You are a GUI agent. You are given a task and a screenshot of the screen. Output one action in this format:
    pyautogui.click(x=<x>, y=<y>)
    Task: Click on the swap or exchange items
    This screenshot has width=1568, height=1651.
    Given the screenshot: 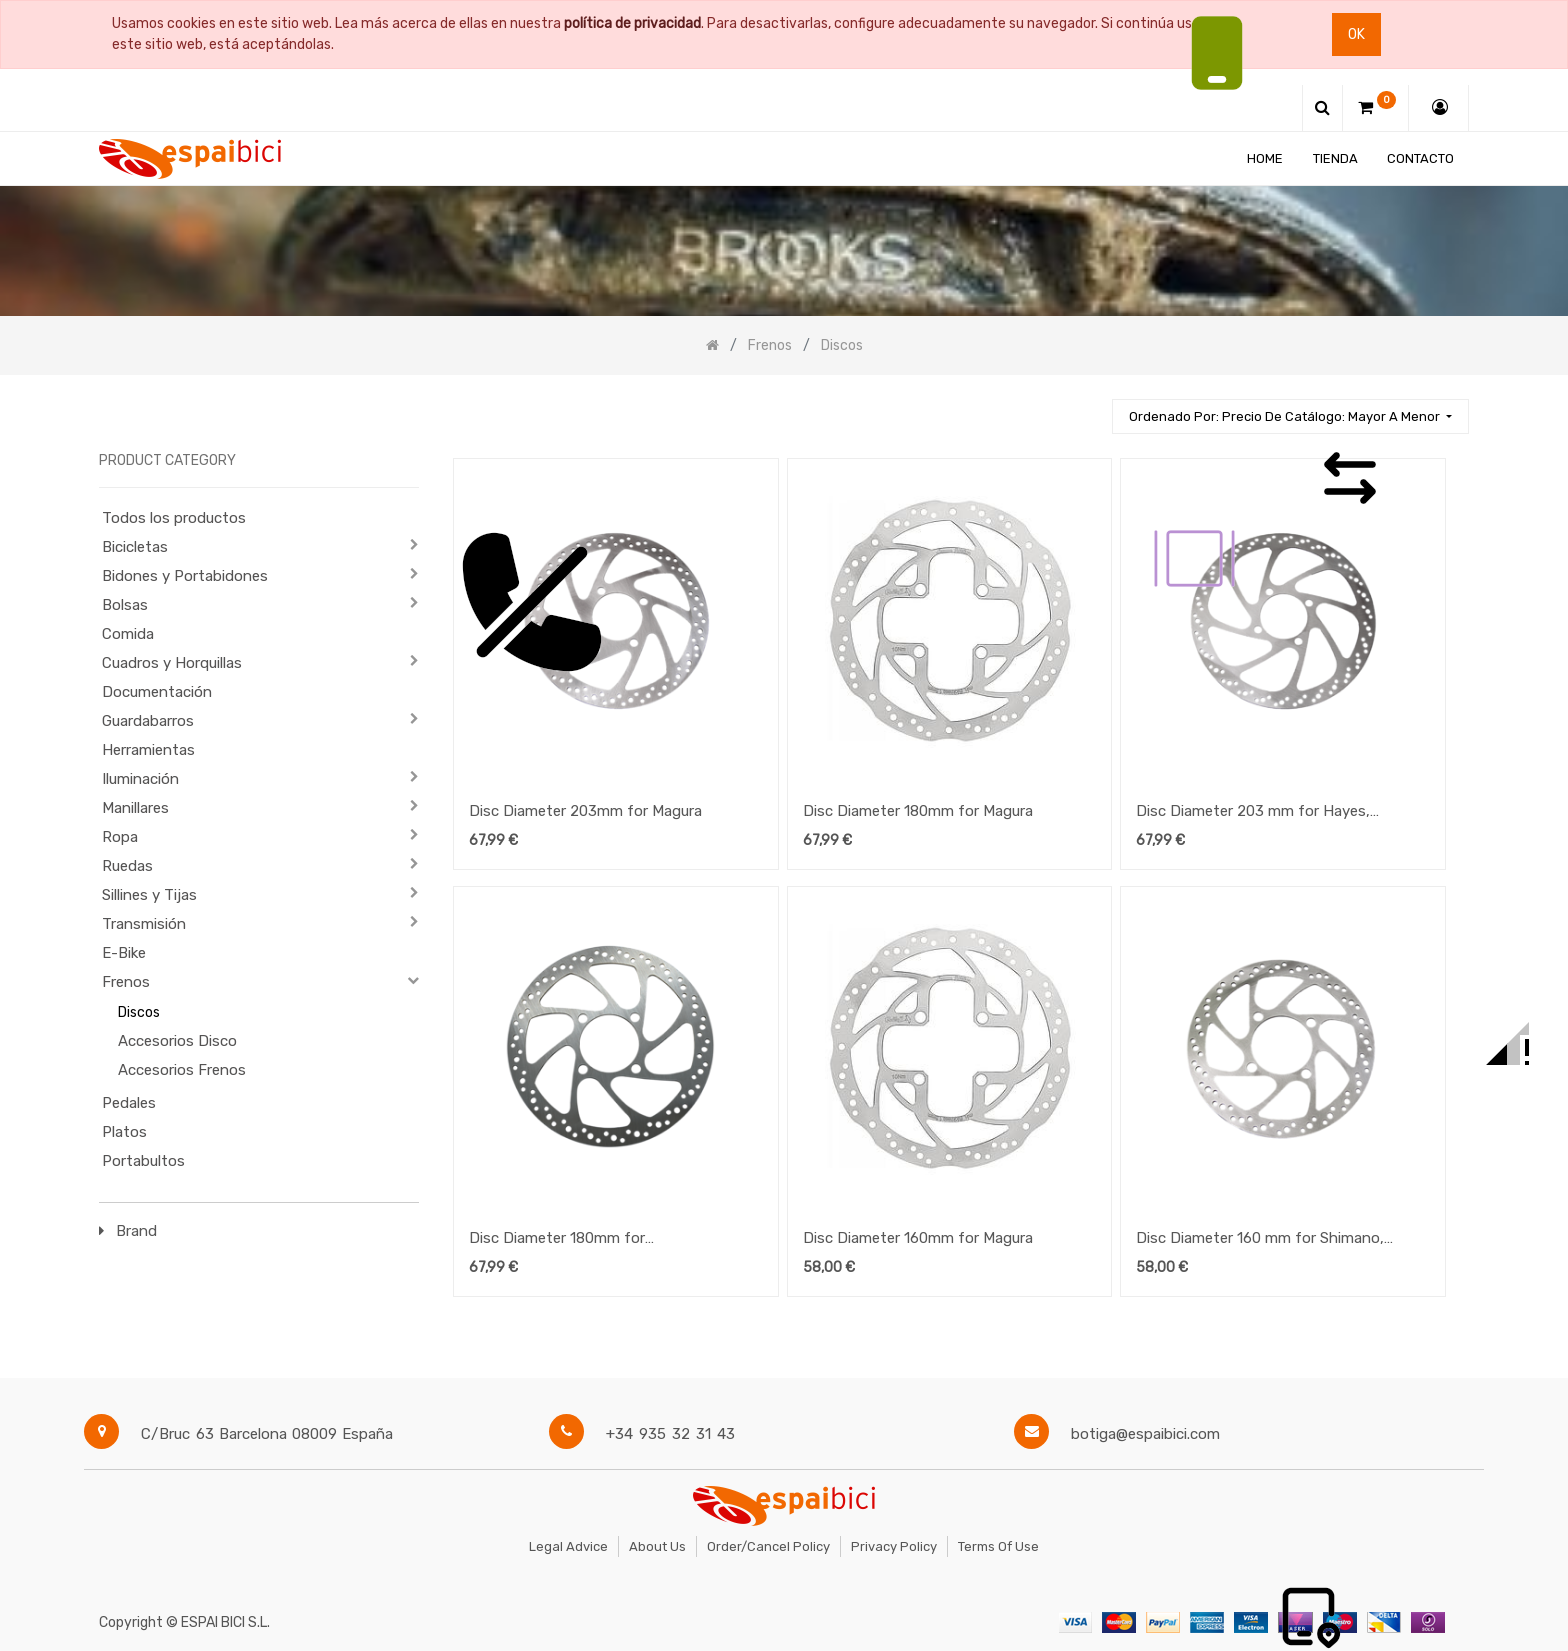 What is the action you would take?
    pyautogui.click(x=1350, y=478)
    